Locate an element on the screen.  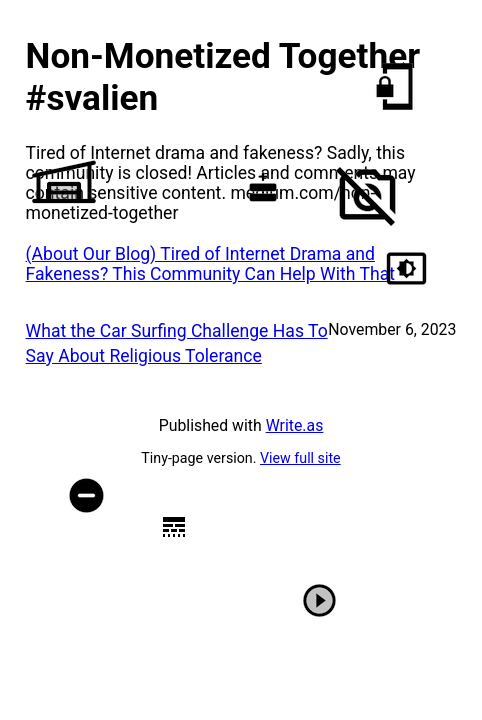
change text line spacing or density is located at coordinates (174, 527).